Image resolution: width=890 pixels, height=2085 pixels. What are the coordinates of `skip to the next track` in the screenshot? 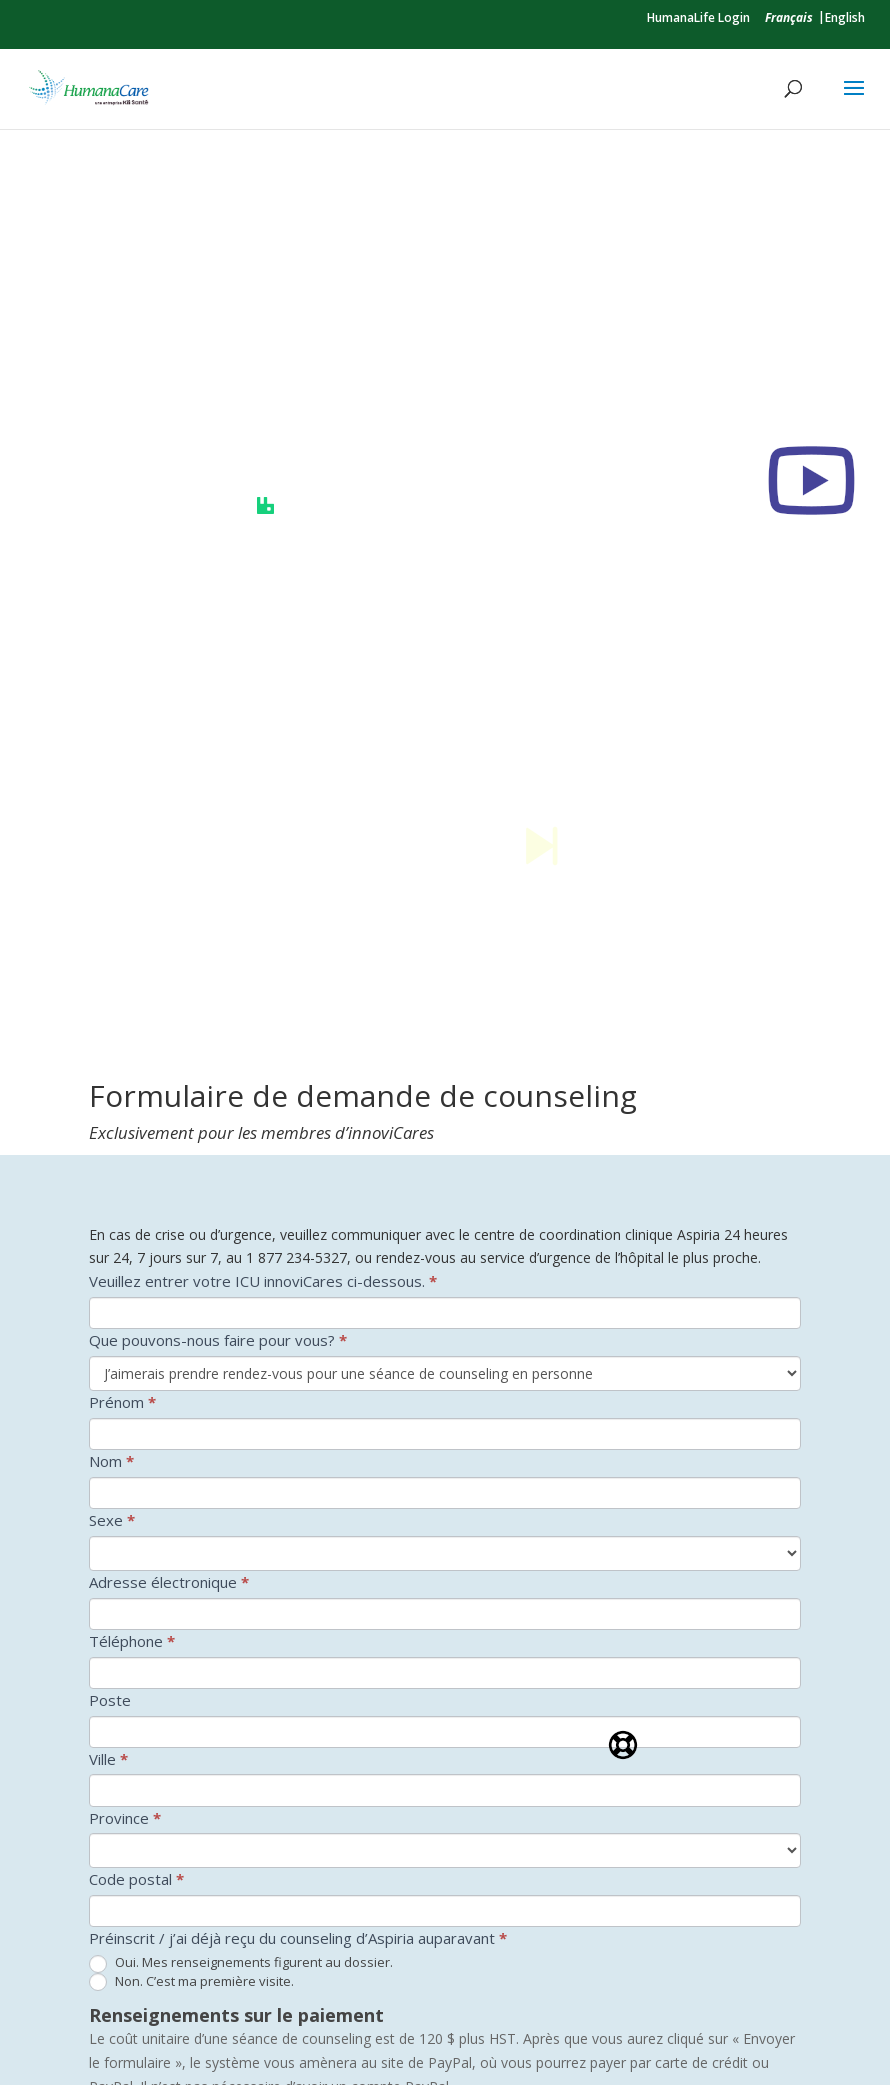 It's located at (543, 846).